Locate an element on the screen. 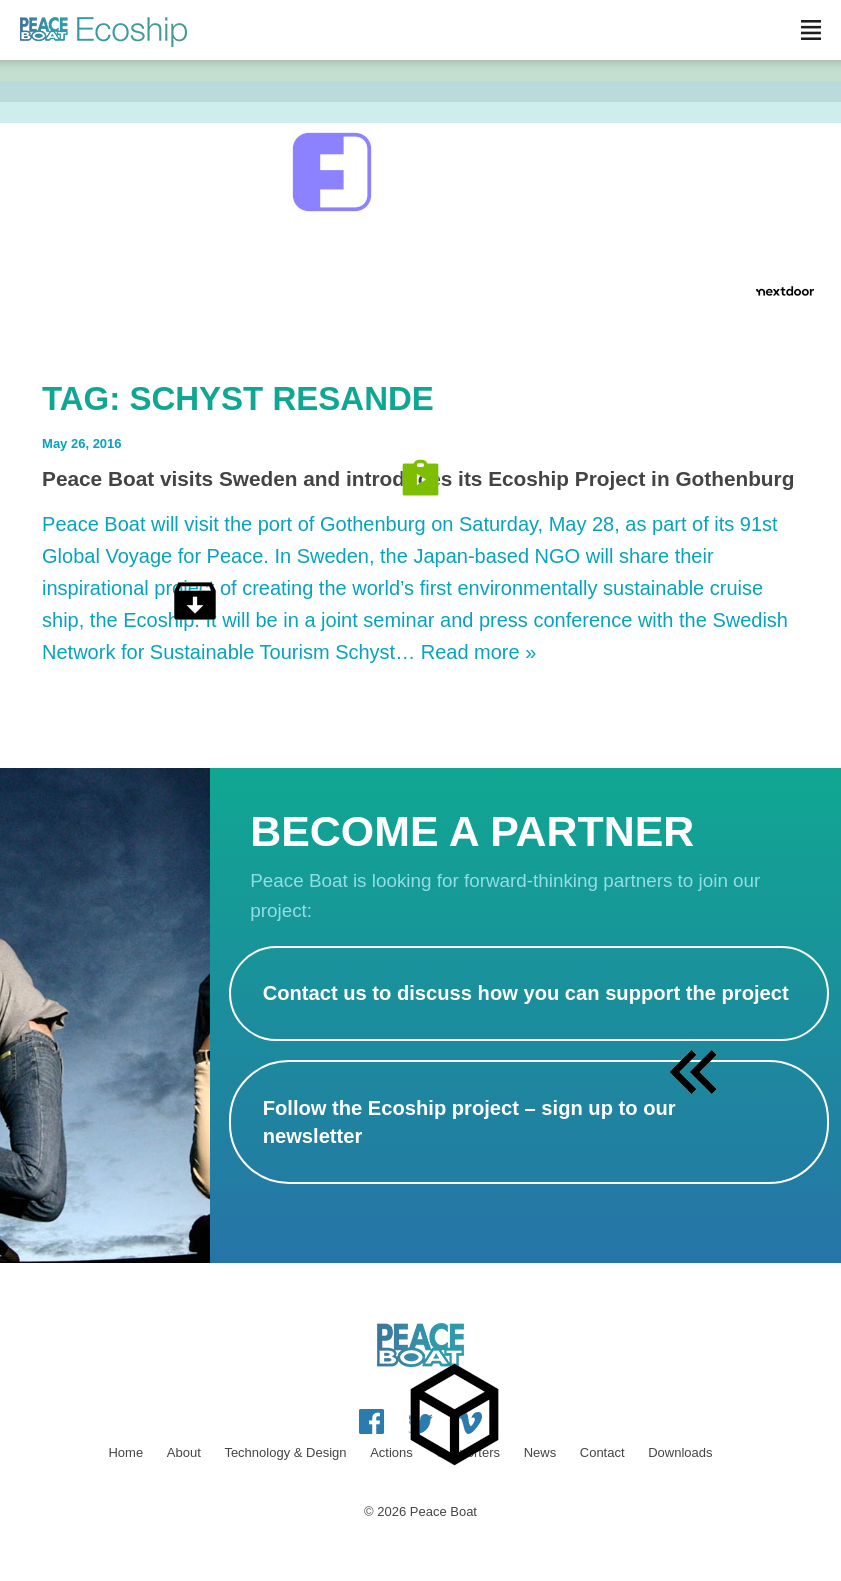  view 3d objects or models is located at coordinates (454, 1414).